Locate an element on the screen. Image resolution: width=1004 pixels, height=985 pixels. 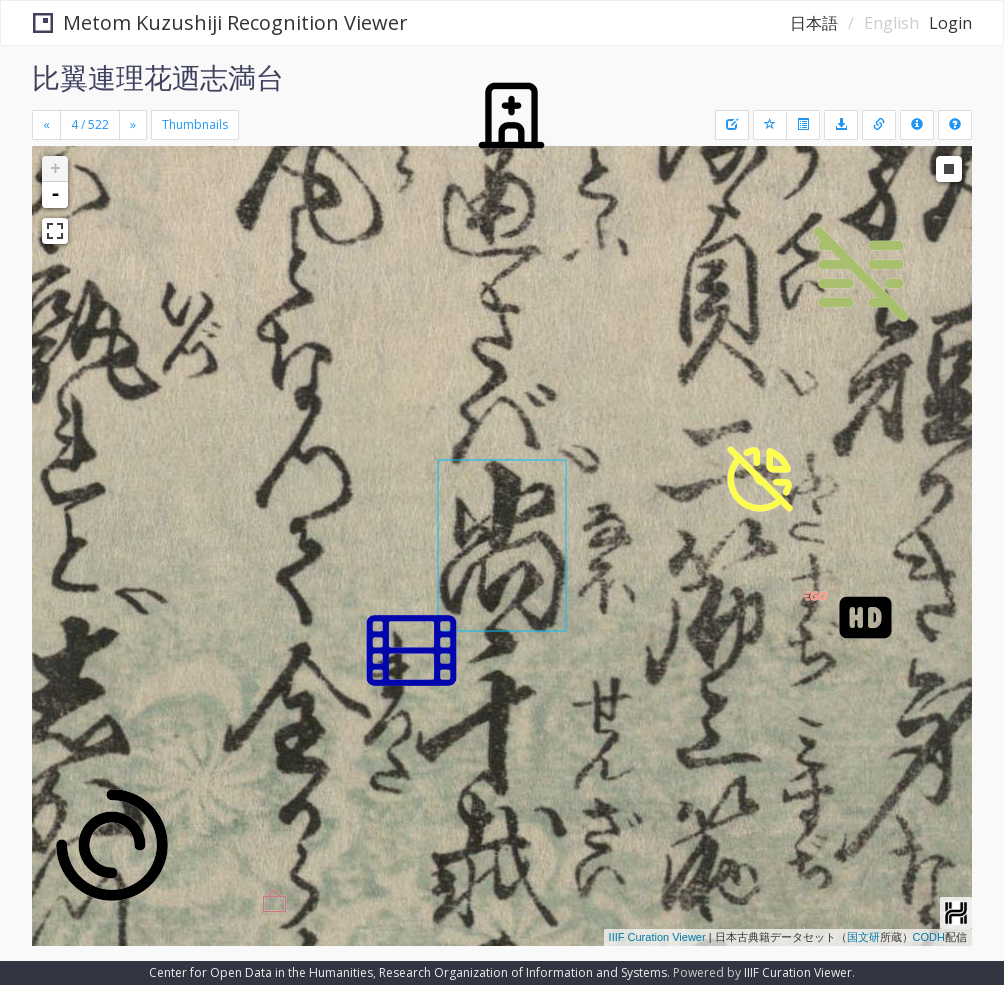
disable column view is located at coordinates (861, 274).